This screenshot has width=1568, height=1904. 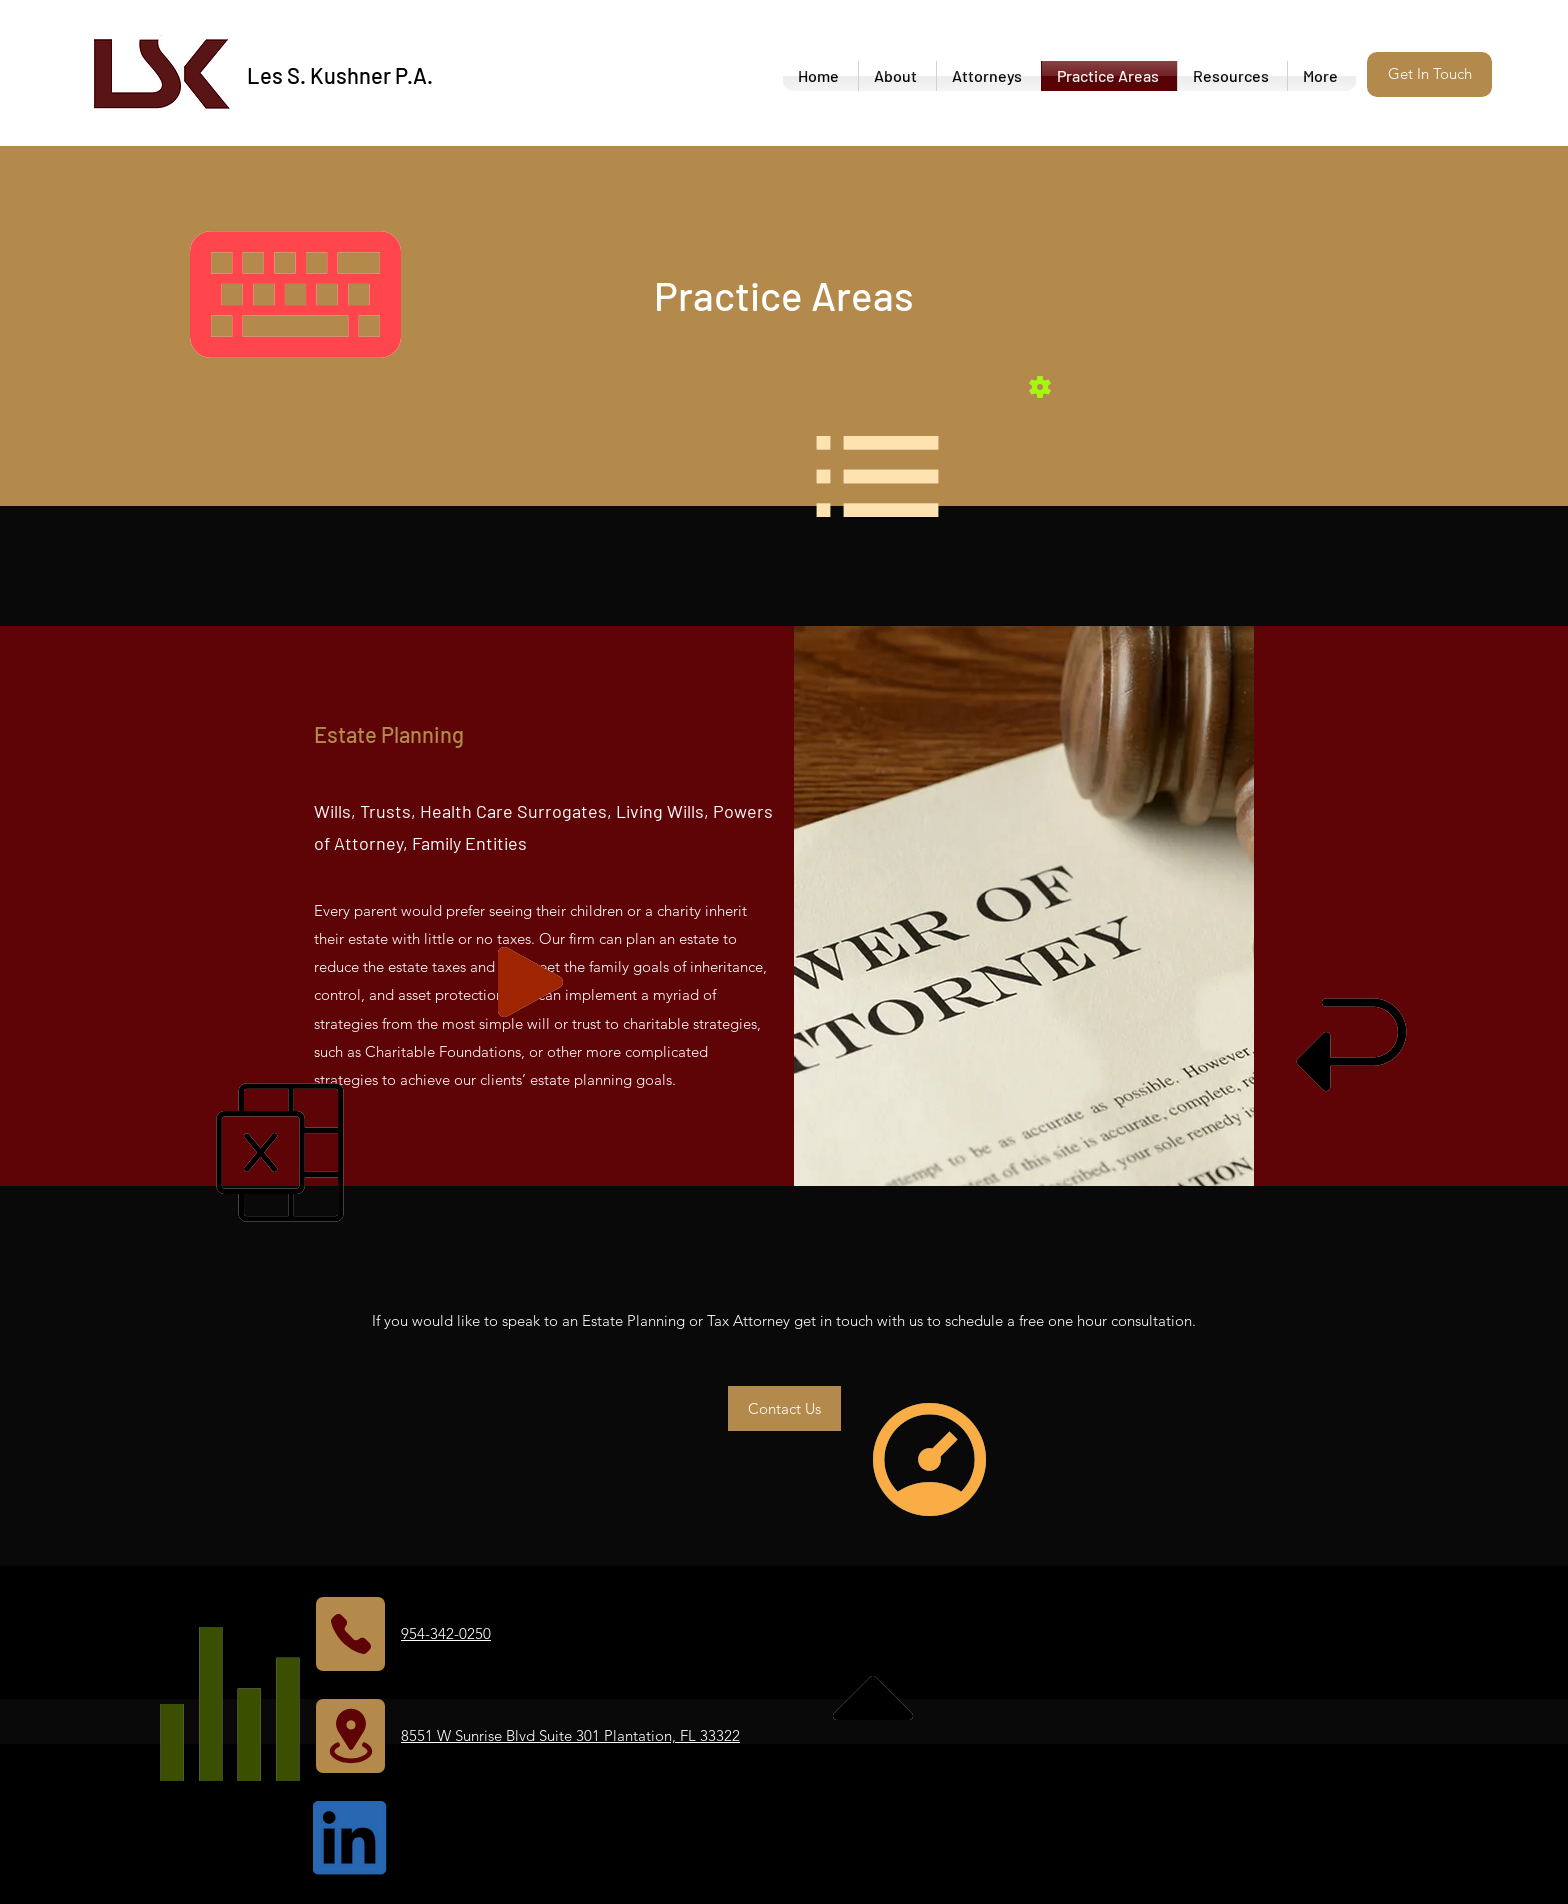 I want to click on open microsoft excel, so click(x=285, y=1152).